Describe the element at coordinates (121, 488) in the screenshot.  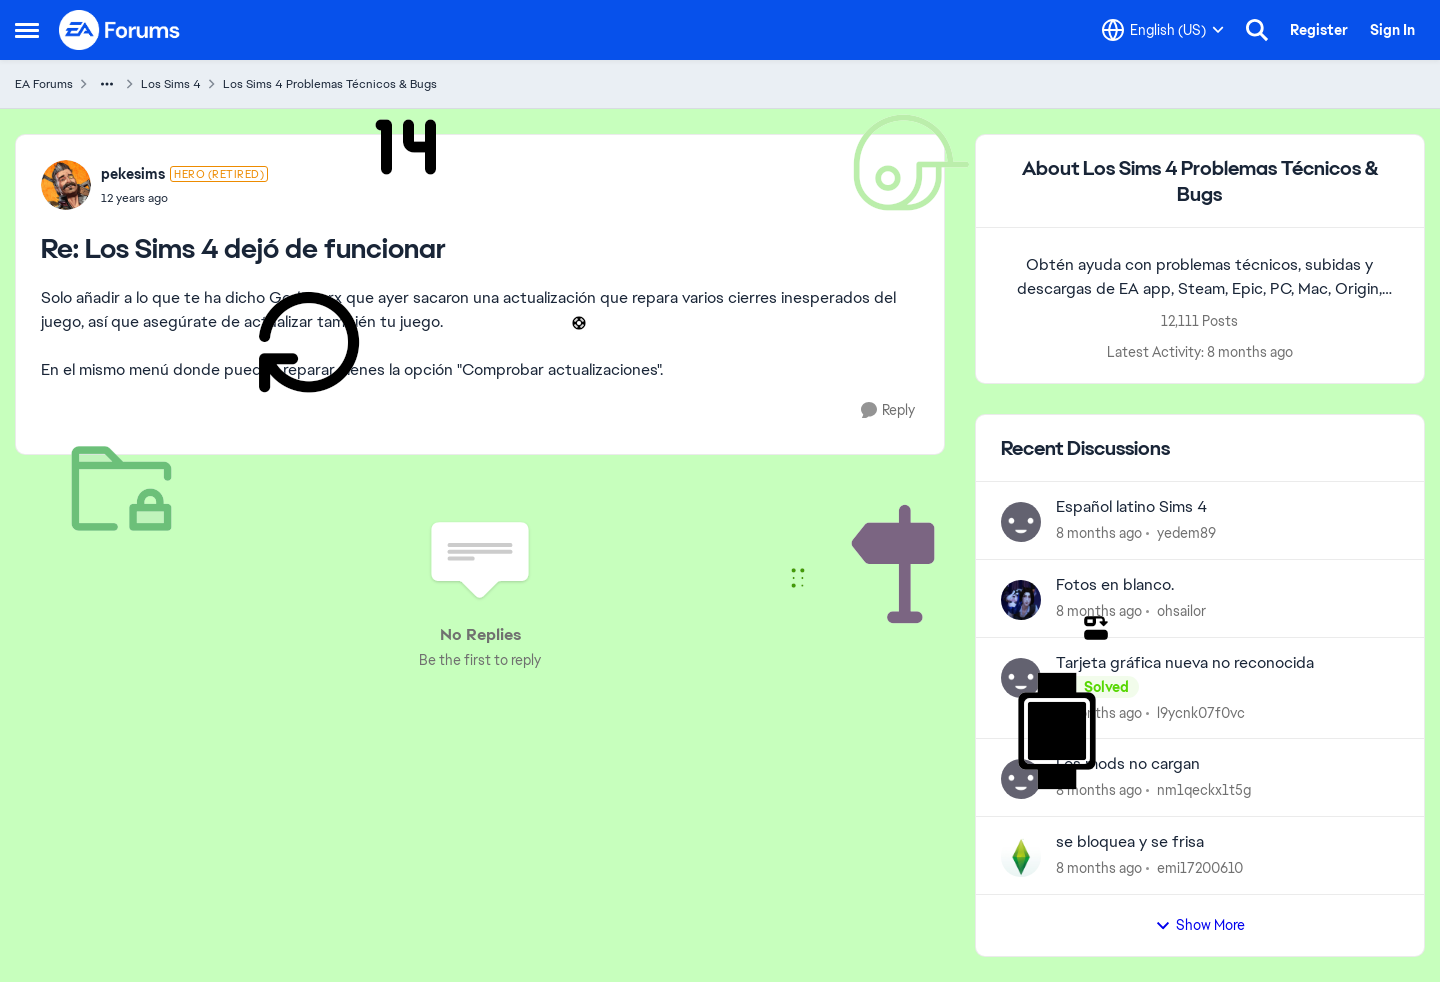
I see `access a password-protected folder` at that location.